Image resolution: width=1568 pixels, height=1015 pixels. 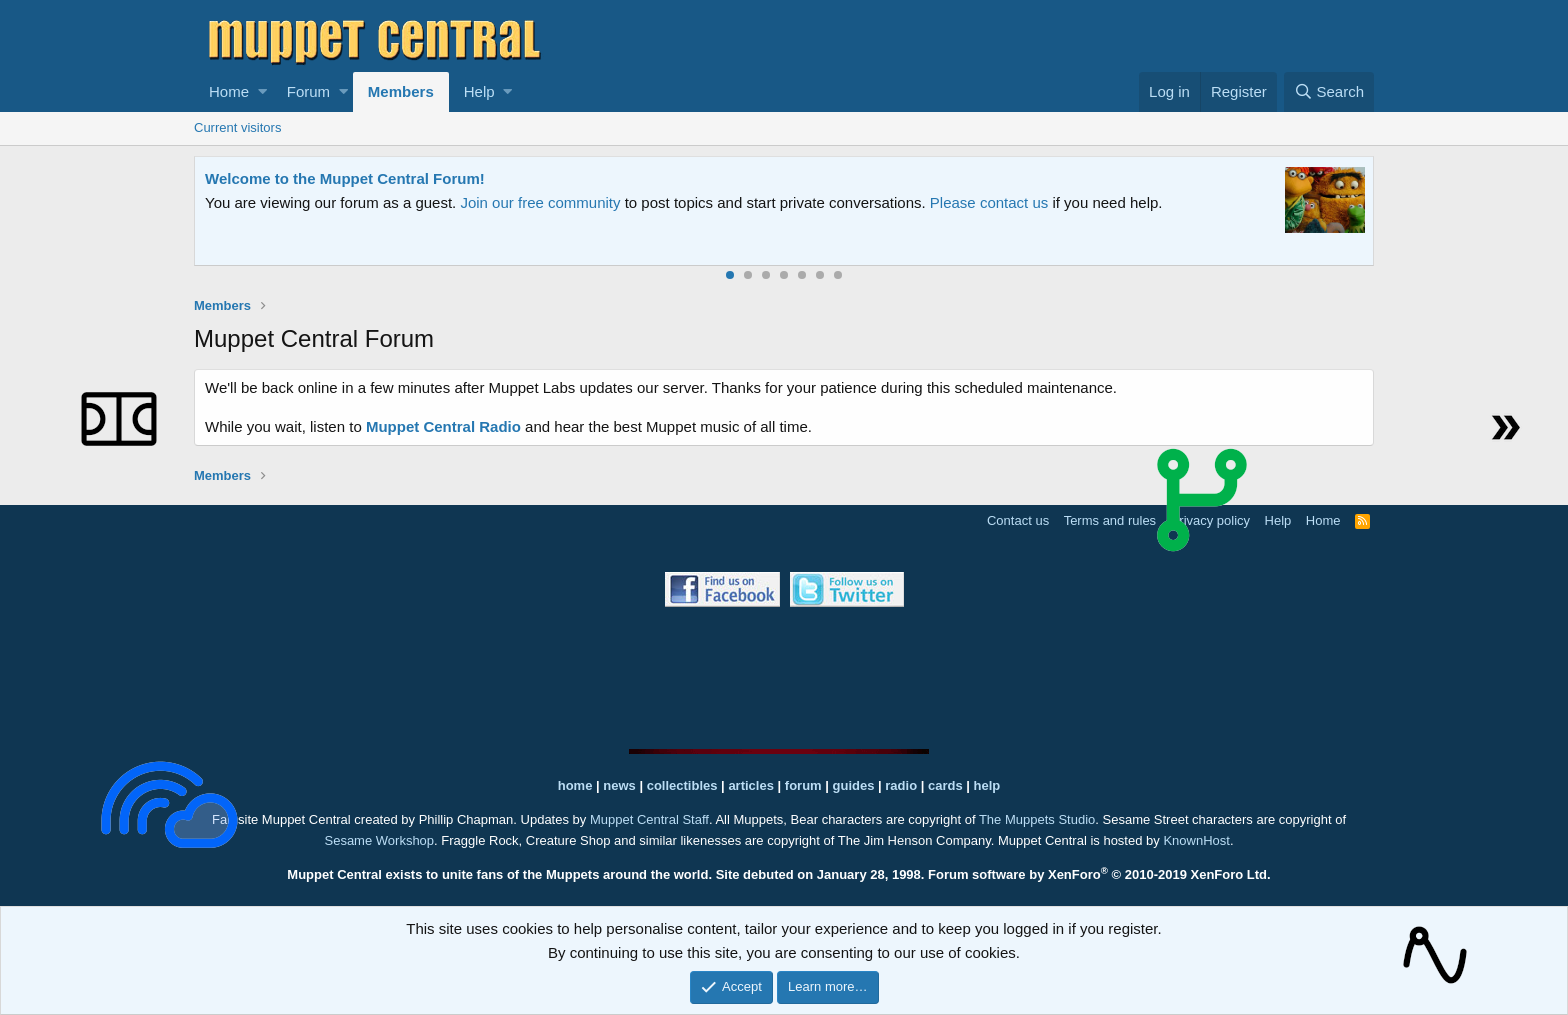 I want to click on apply maximum function to selected values, so click(x=1435, y=955).